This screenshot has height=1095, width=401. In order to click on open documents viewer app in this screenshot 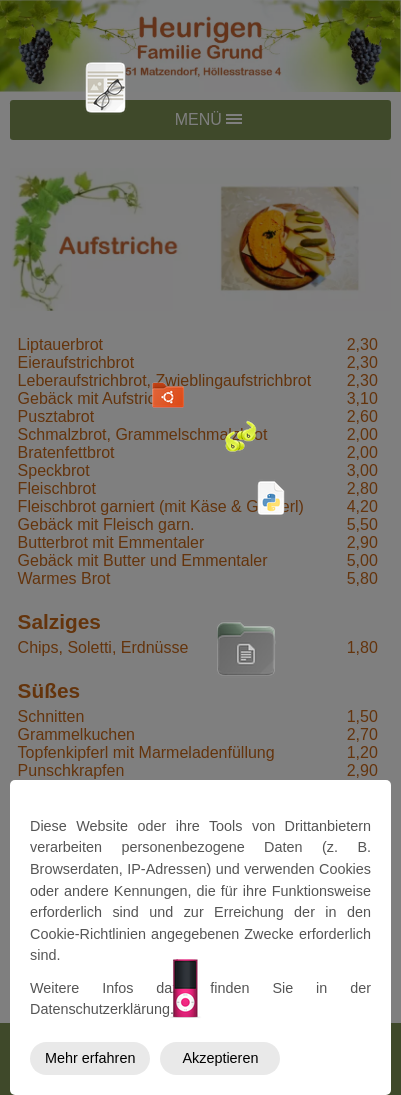, I will do `click(105, 87)`.